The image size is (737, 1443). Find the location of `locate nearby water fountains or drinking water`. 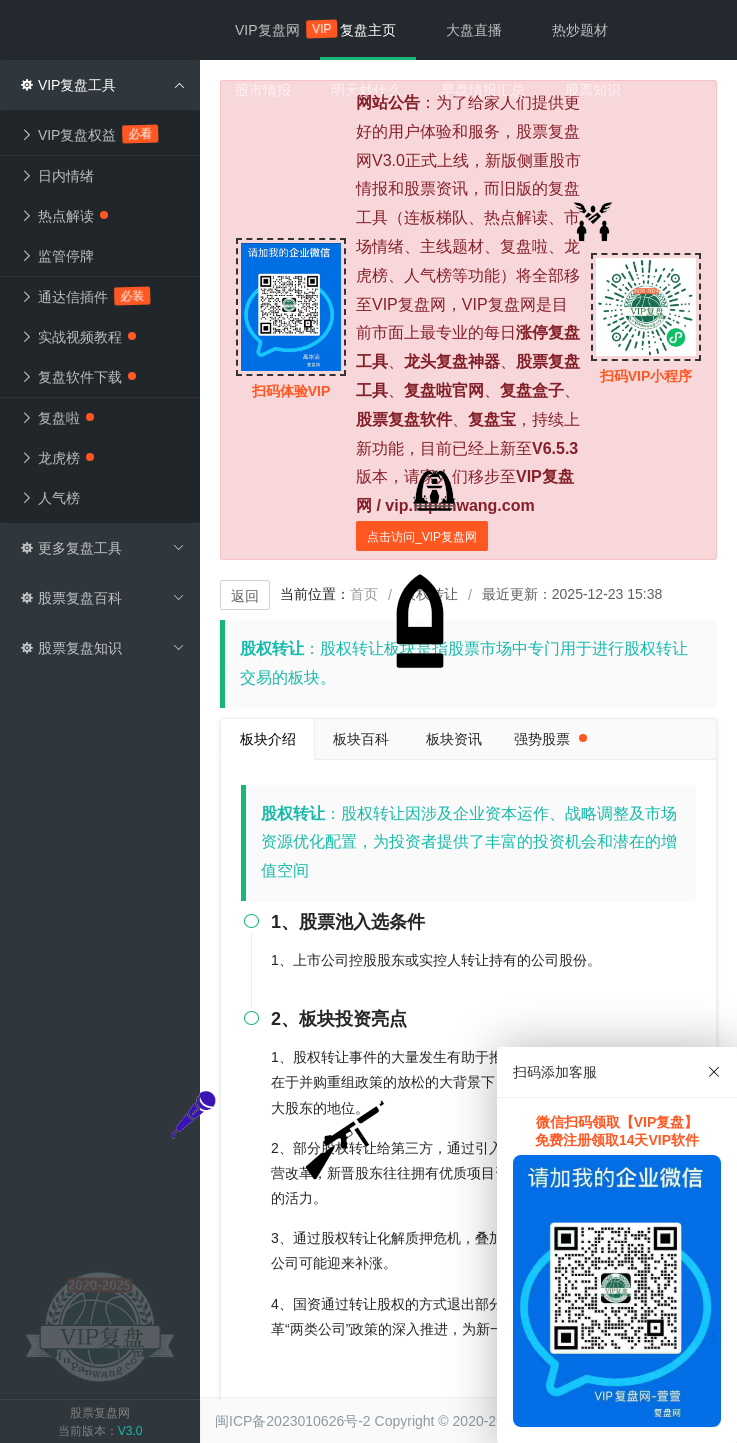

locate nearby water fountains or drinking water is located at coordinates (434, 490).